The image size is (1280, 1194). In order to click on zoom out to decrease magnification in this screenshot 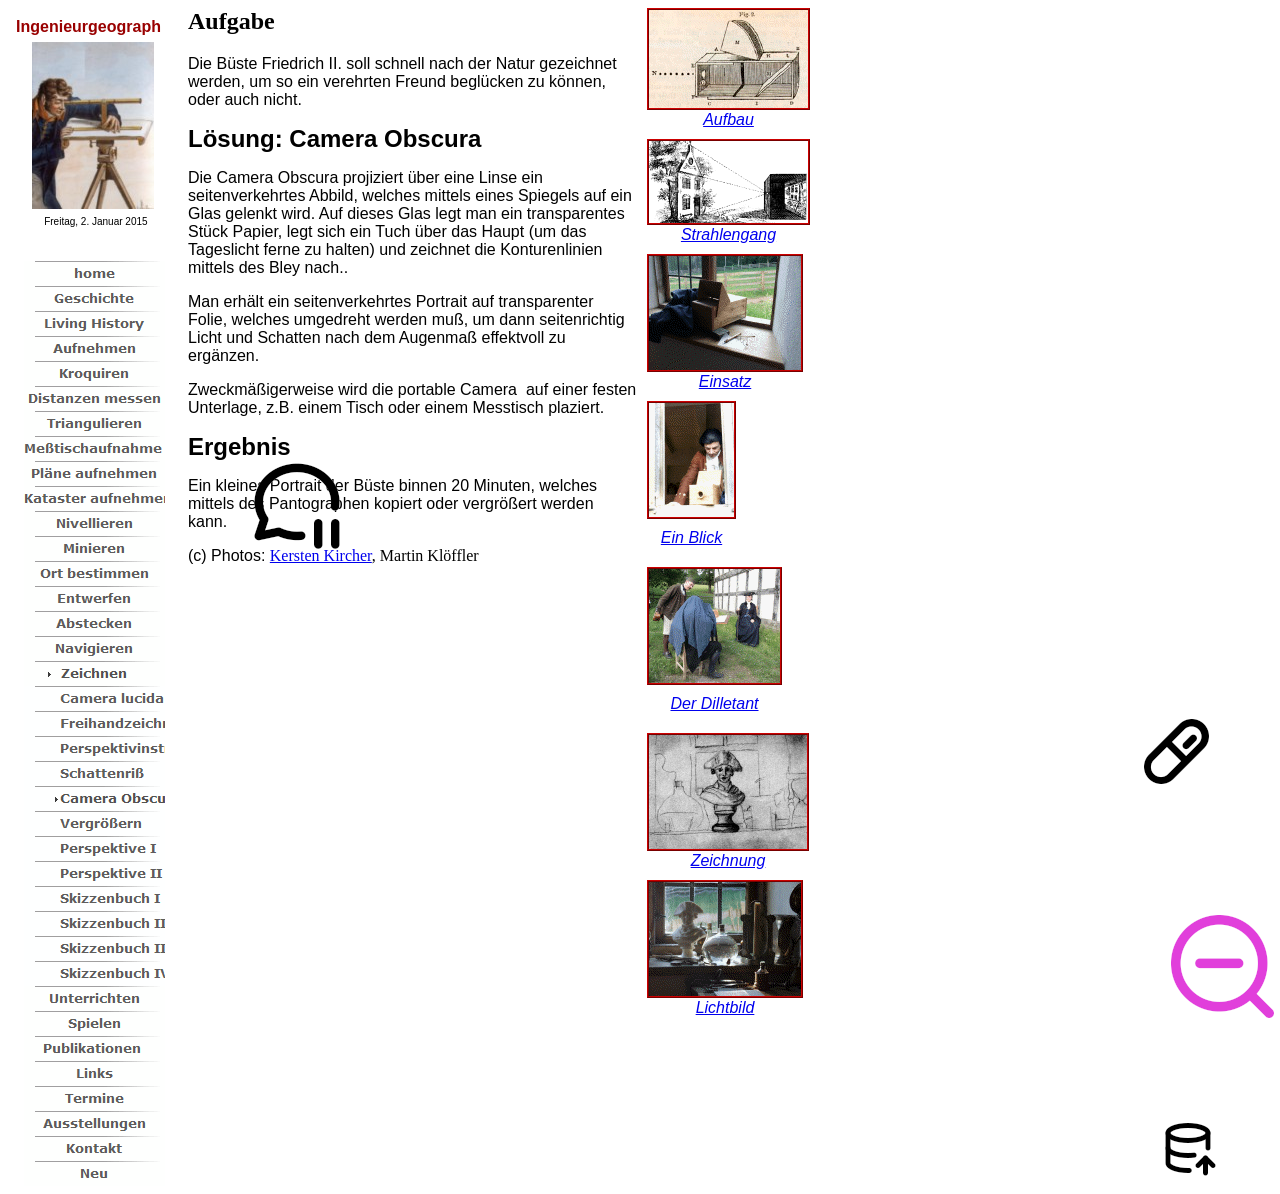, I will do `click(1222, 966)`.